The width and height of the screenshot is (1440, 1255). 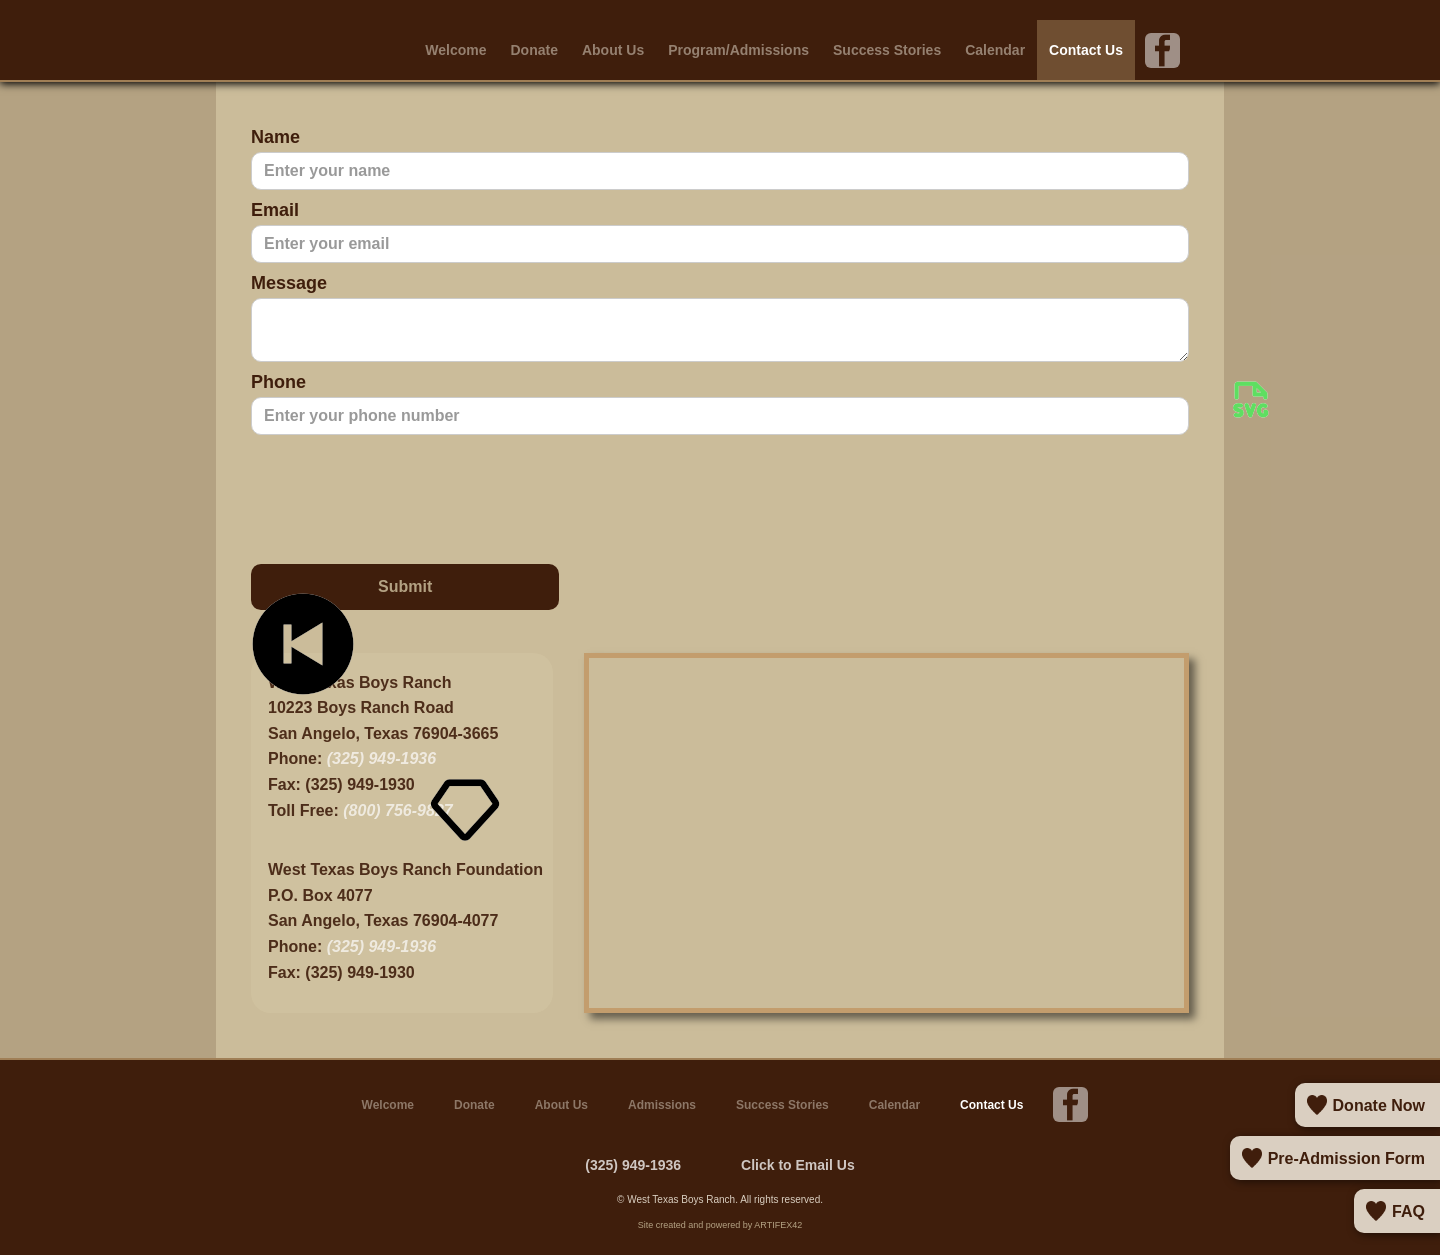 What do you see at coordinates (1251, 401) in the screenshot?
I see `open an SVG file` at bounding box center [1251, 401].